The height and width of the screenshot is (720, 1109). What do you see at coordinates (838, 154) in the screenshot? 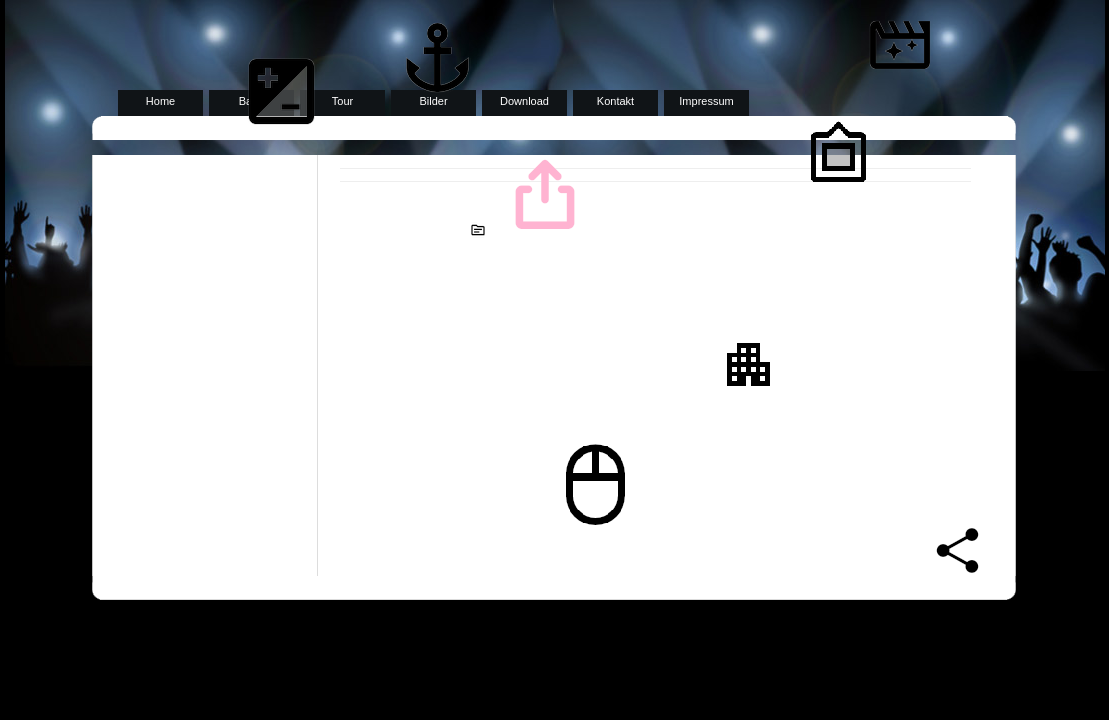
I see `add a frame or border to an image` at bounding box center [838, 154].